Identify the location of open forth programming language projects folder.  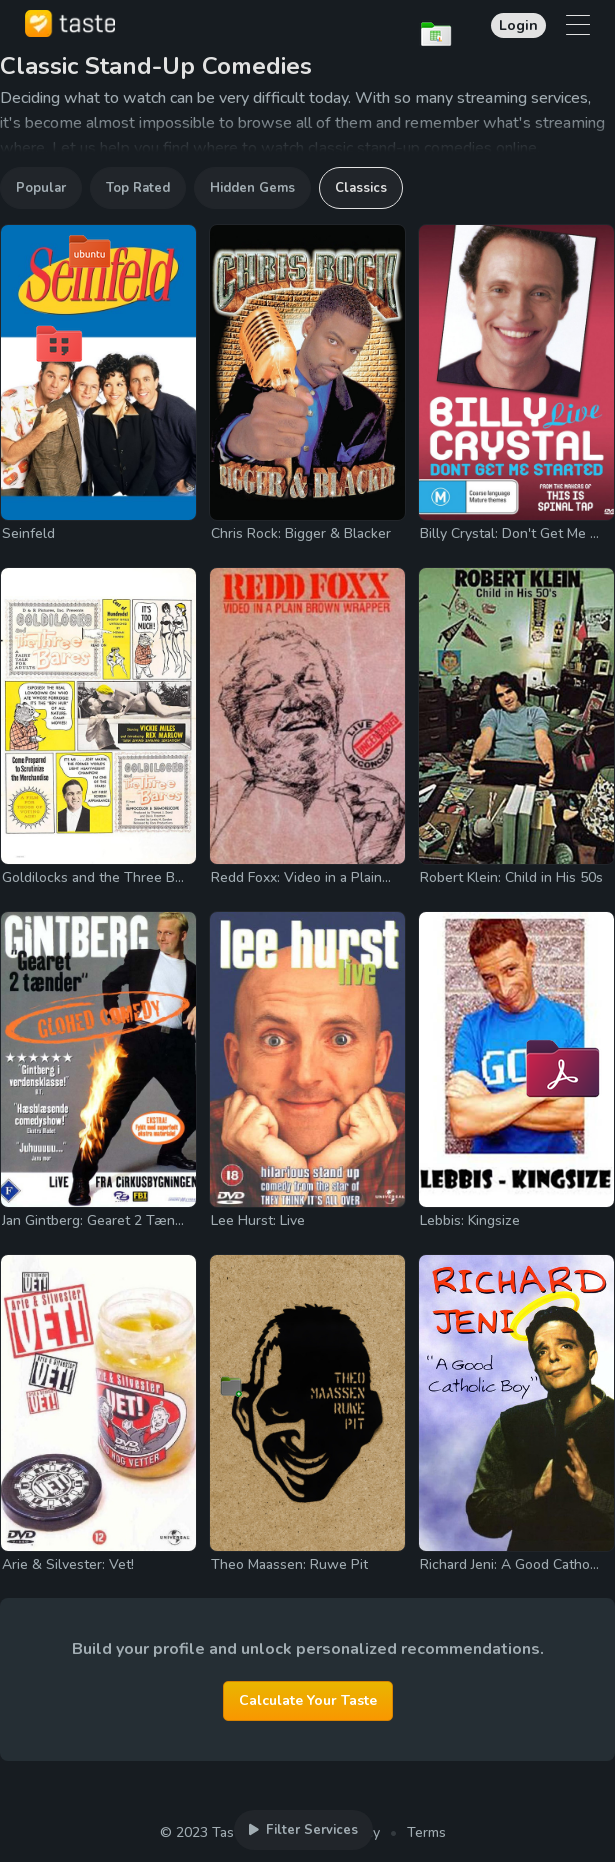
(59, 345).